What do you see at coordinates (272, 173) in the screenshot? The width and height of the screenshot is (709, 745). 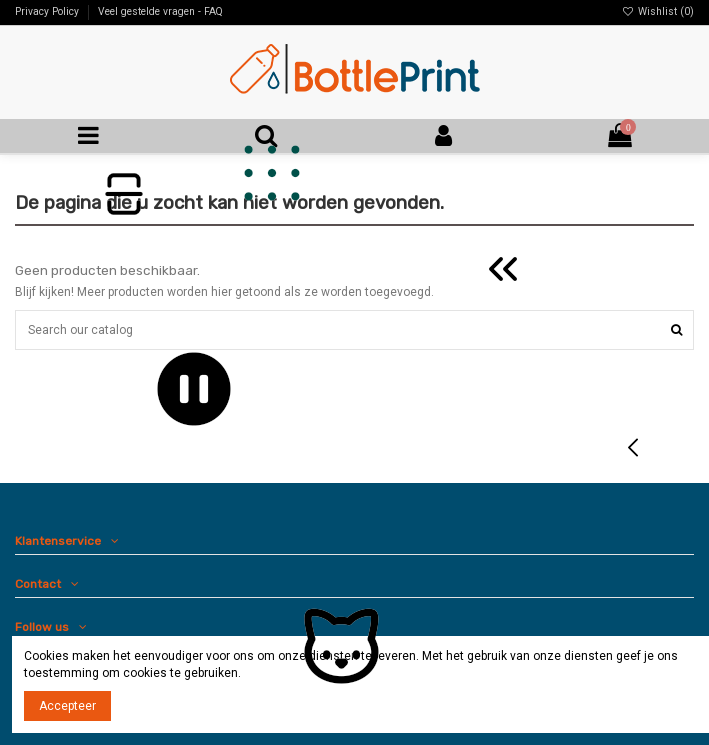 I see `open app drawer or launcher` at bounding box center [272, 173].